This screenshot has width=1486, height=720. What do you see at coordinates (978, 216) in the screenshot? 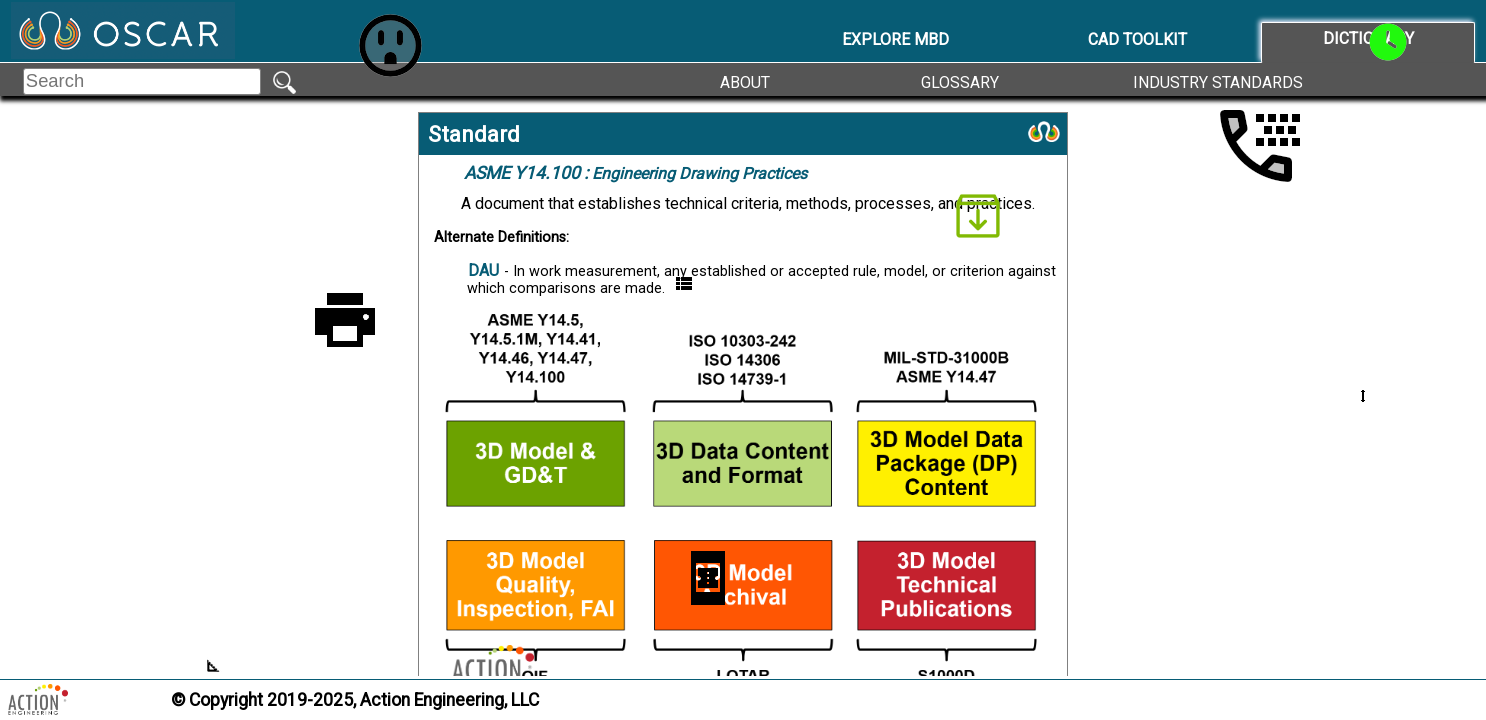
I see `download to storage or archive` at bounding box center [978, 216].